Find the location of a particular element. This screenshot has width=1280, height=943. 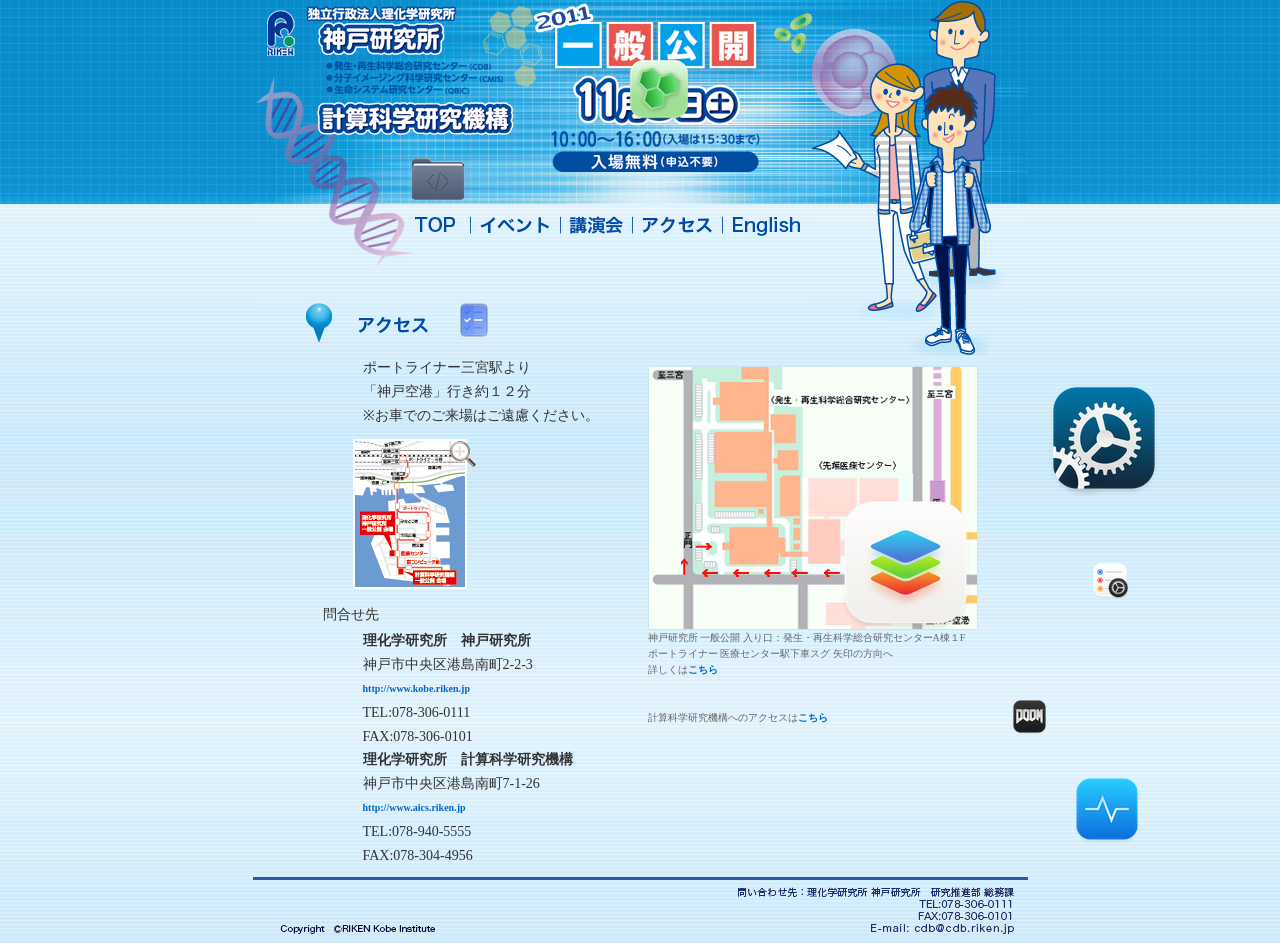

open Steam client settings is located at coordinates (1104, 438).